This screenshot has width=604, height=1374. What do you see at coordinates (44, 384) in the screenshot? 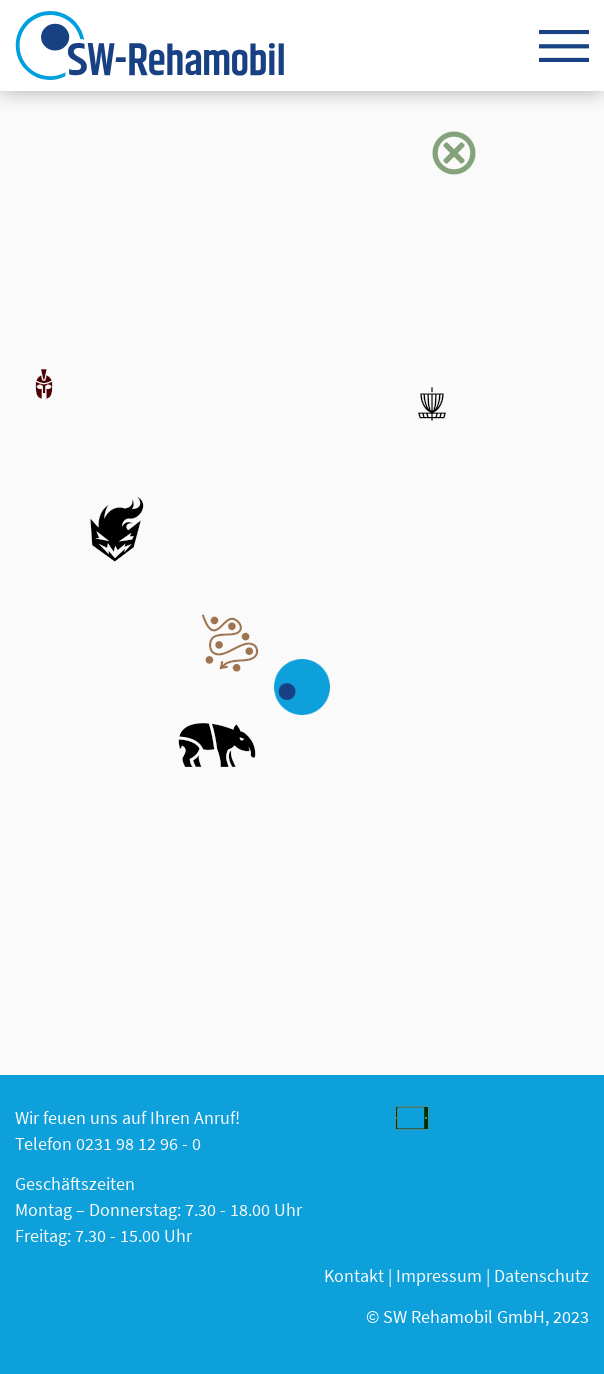
I see `select warrior or knight character class` at bounding box center [44, 384].